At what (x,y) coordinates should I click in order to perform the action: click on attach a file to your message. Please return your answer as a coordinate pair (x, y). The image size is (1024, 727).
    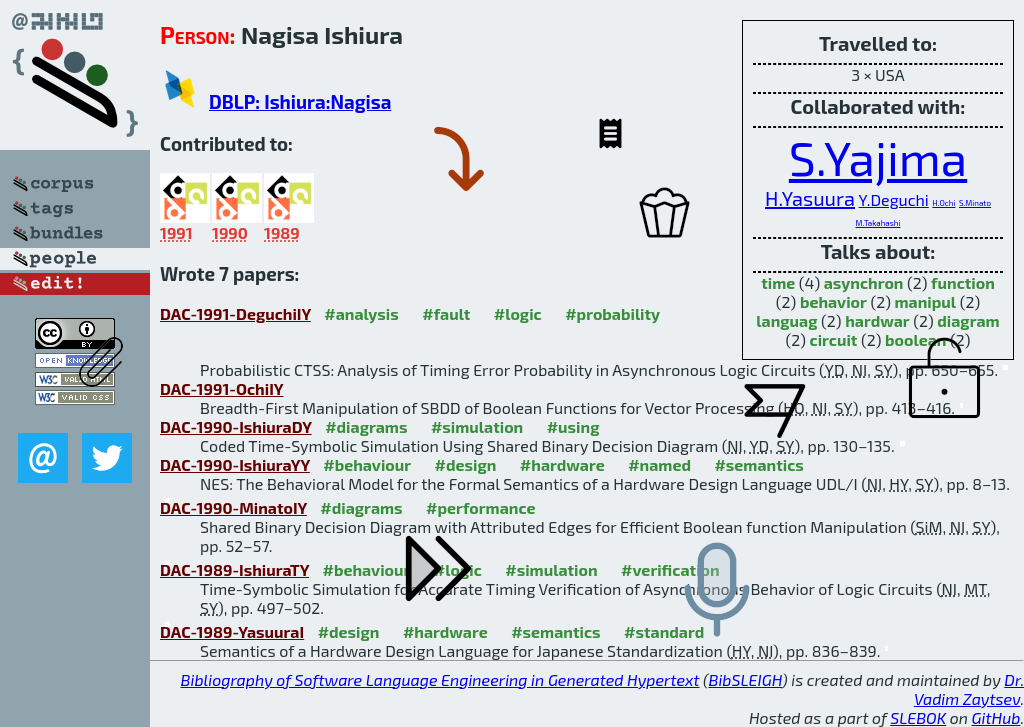
    Looking at the image, I should click on (102, 362).